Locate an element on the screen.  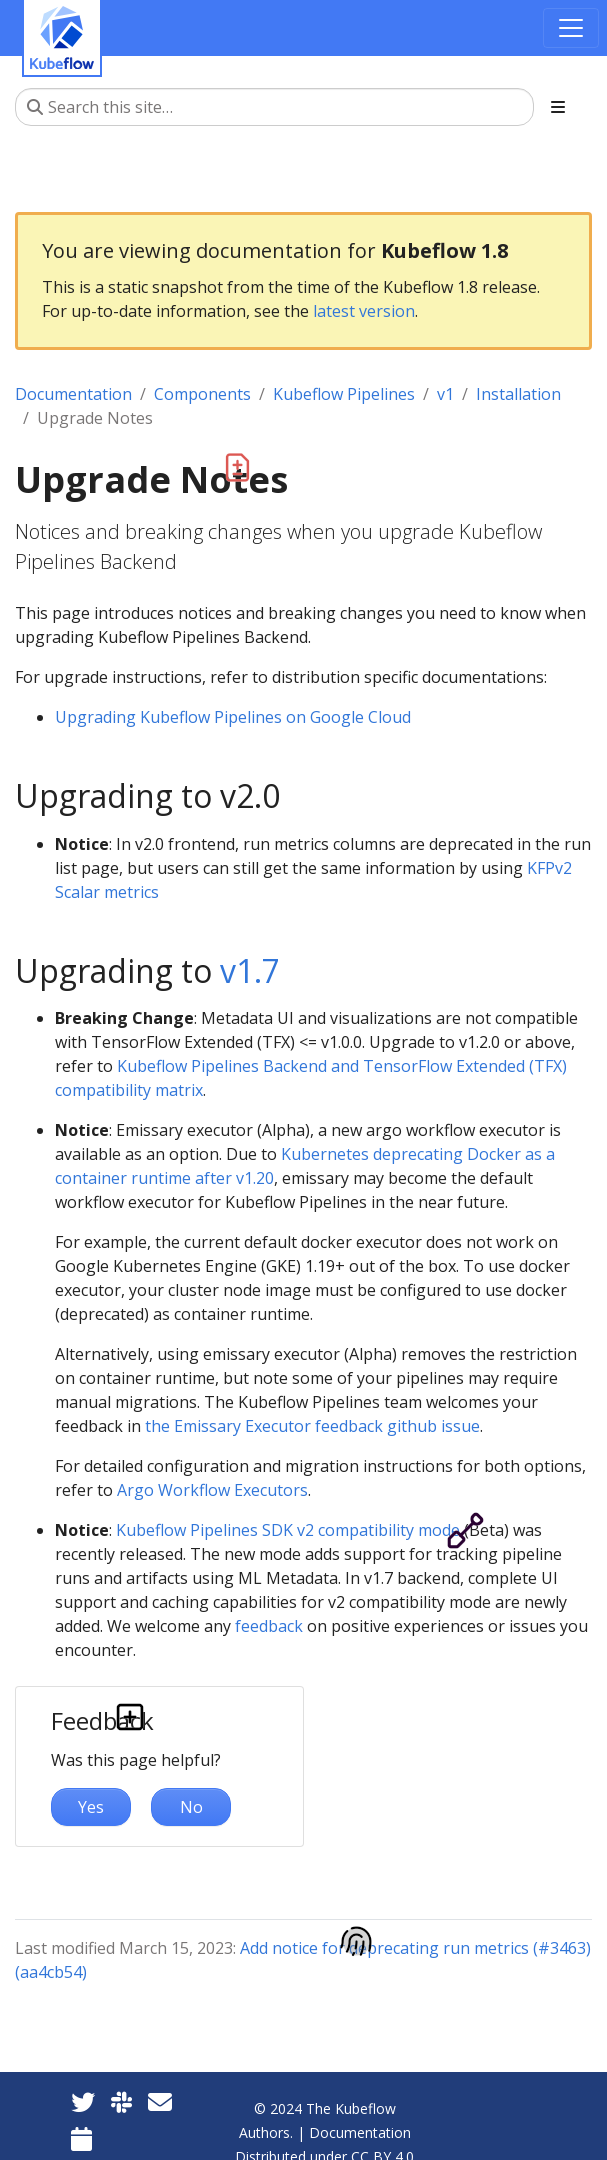
view file differences or changes is located at coordinates (237, 467).